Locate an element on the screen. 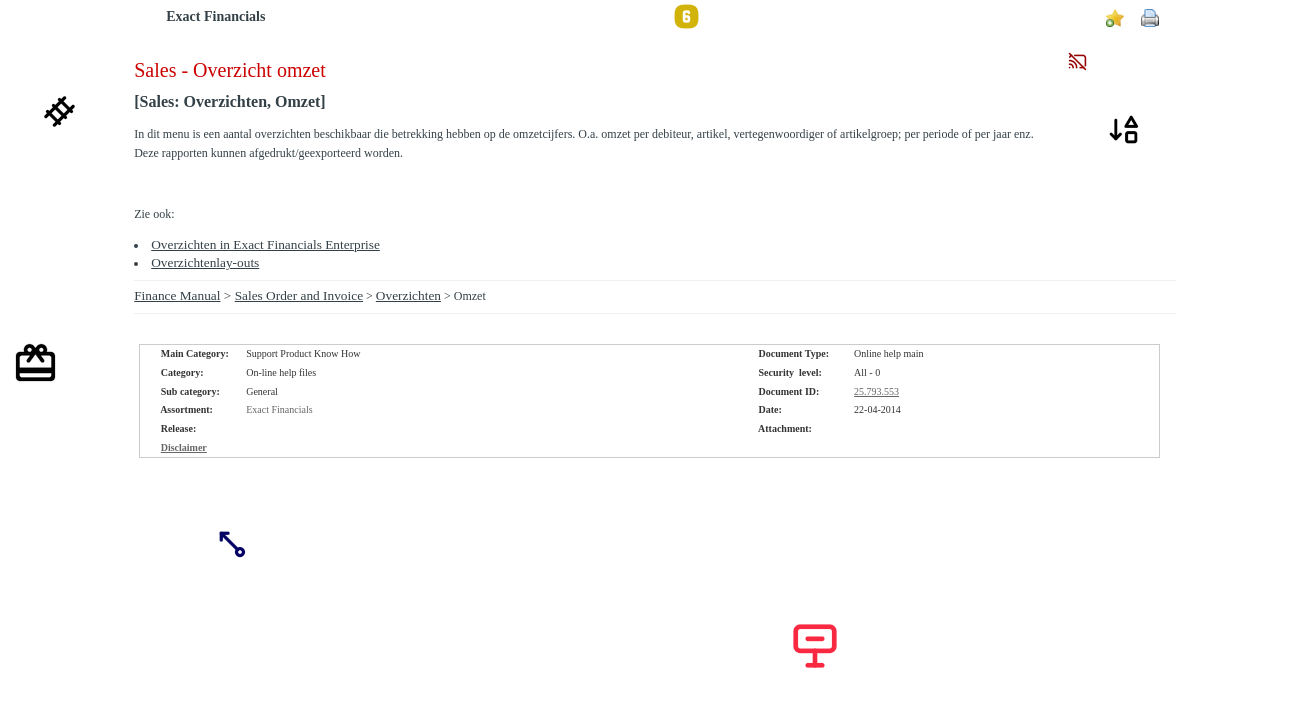  redeem a gift card or voucher is located at coordinates (35, 363).